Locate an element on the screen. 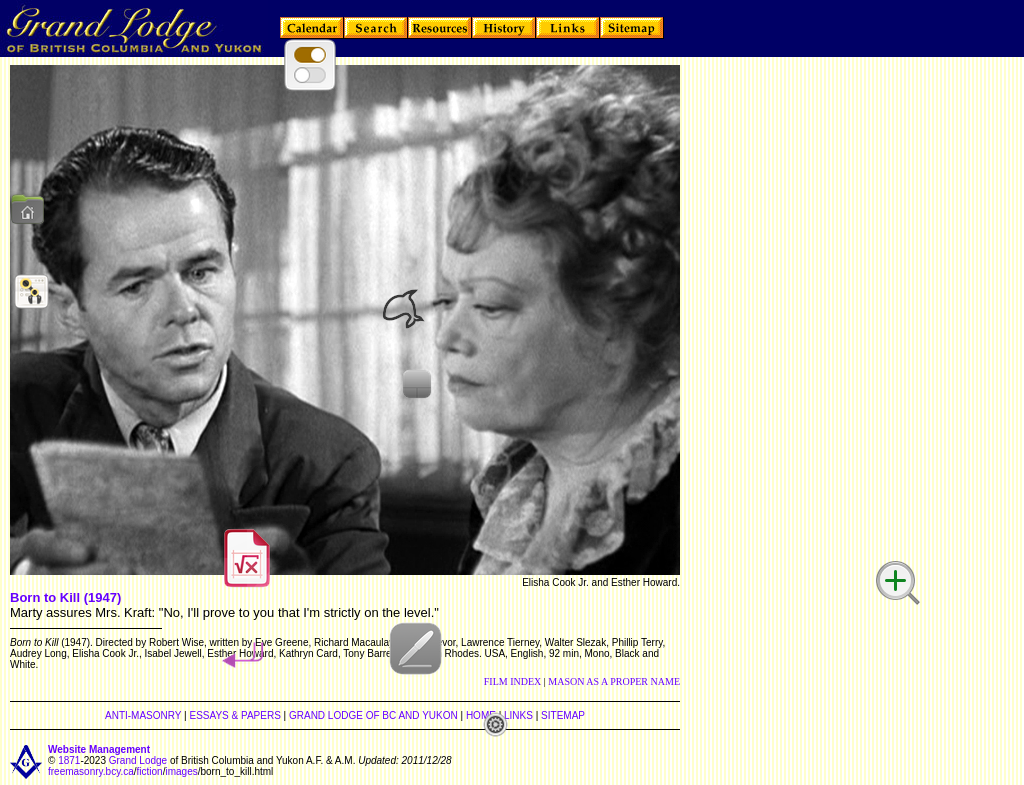  open gnome tweaks to customize desktop settings is located at coordinates (310, 65).